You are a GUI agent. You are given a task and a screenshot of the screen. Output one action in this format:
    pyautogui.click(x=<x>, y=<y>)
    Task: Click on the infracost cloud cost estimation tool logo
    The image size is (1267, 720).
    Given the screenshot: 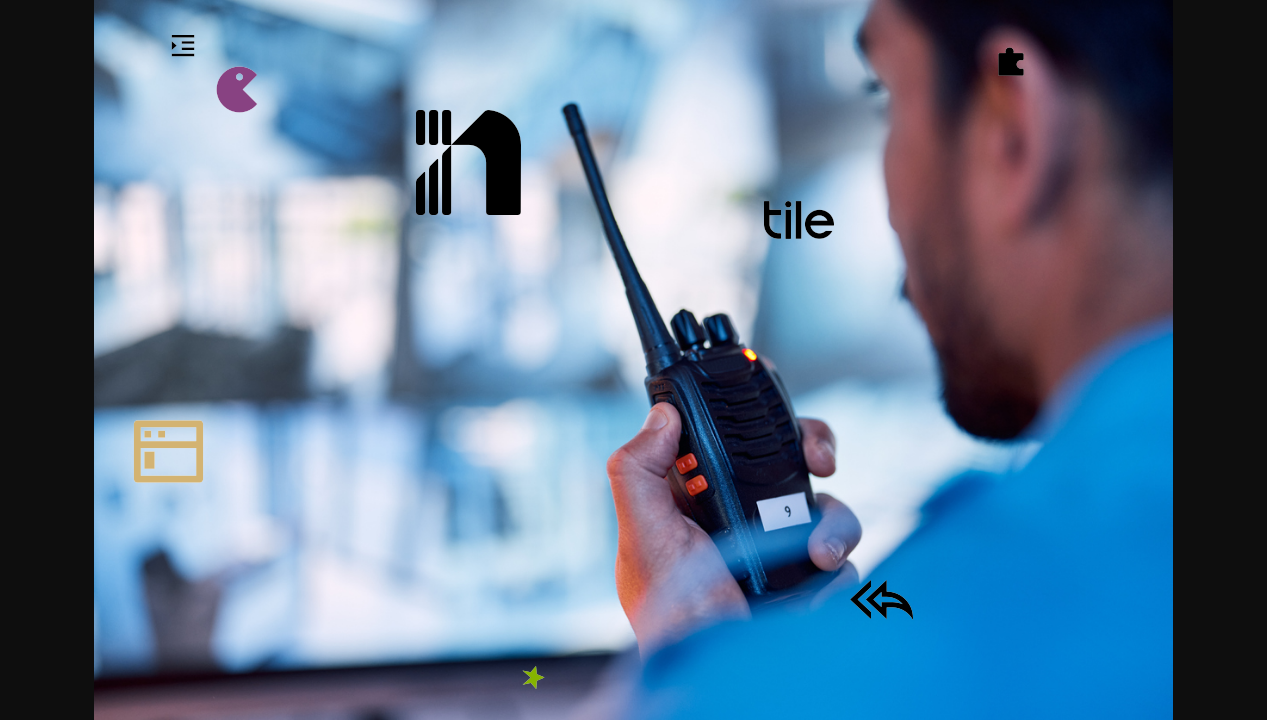 What is the action you would take?
    pyautogui.click(x=468, y=162)
    